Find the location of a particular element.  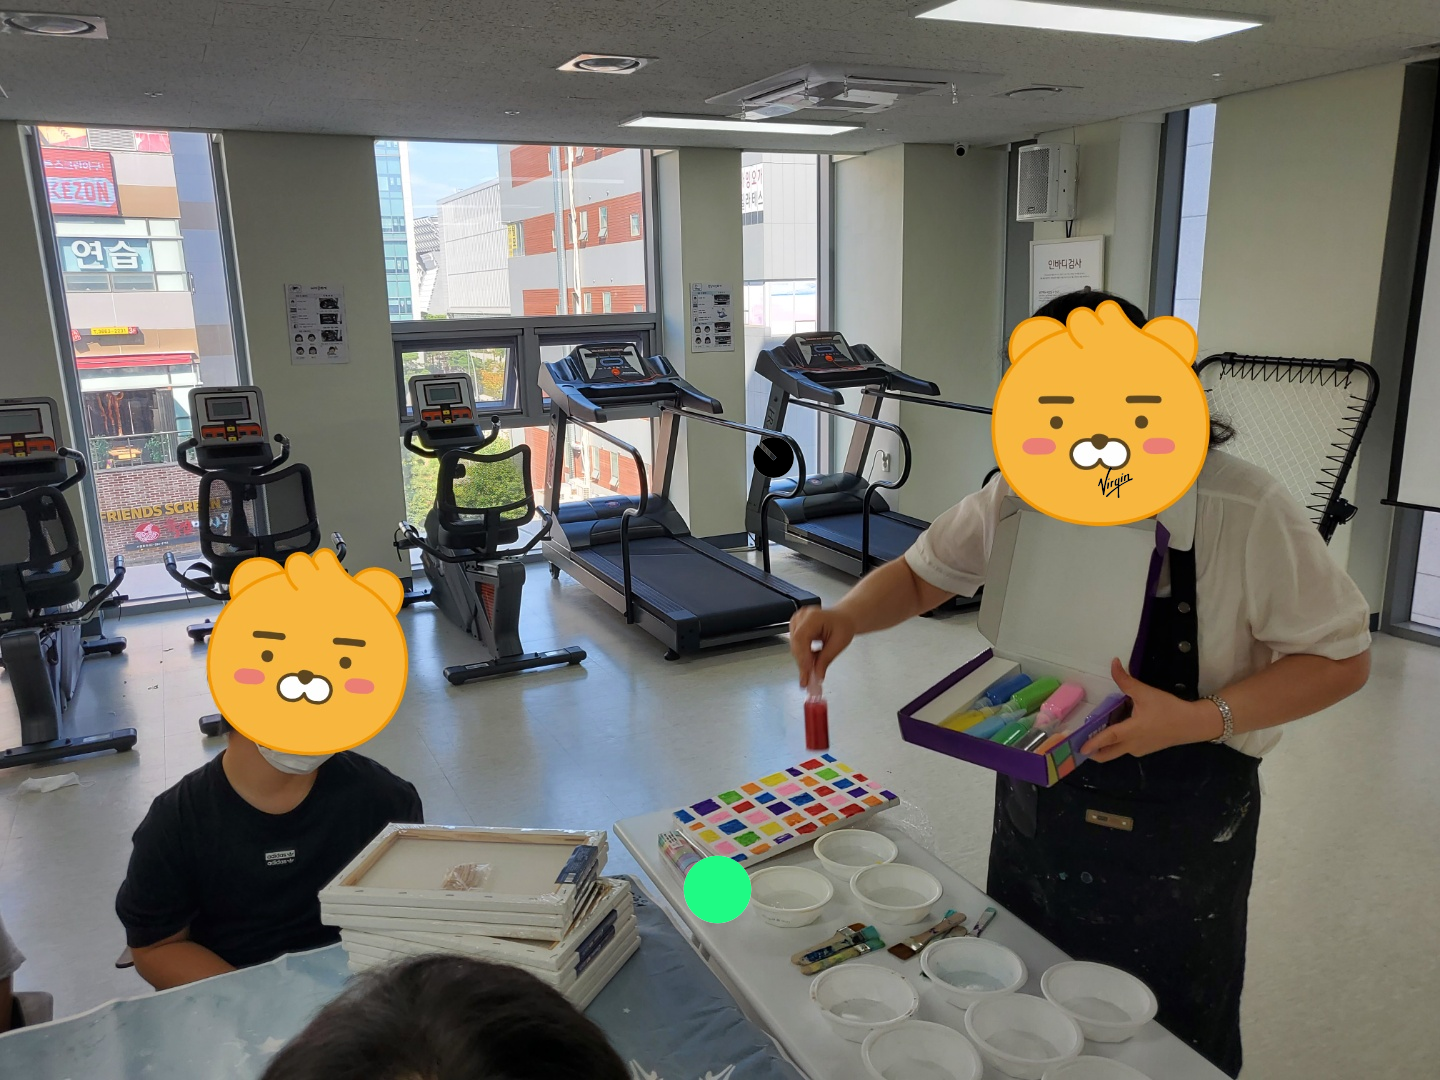

virgin group company logo is located at coordinates (1115, 482).